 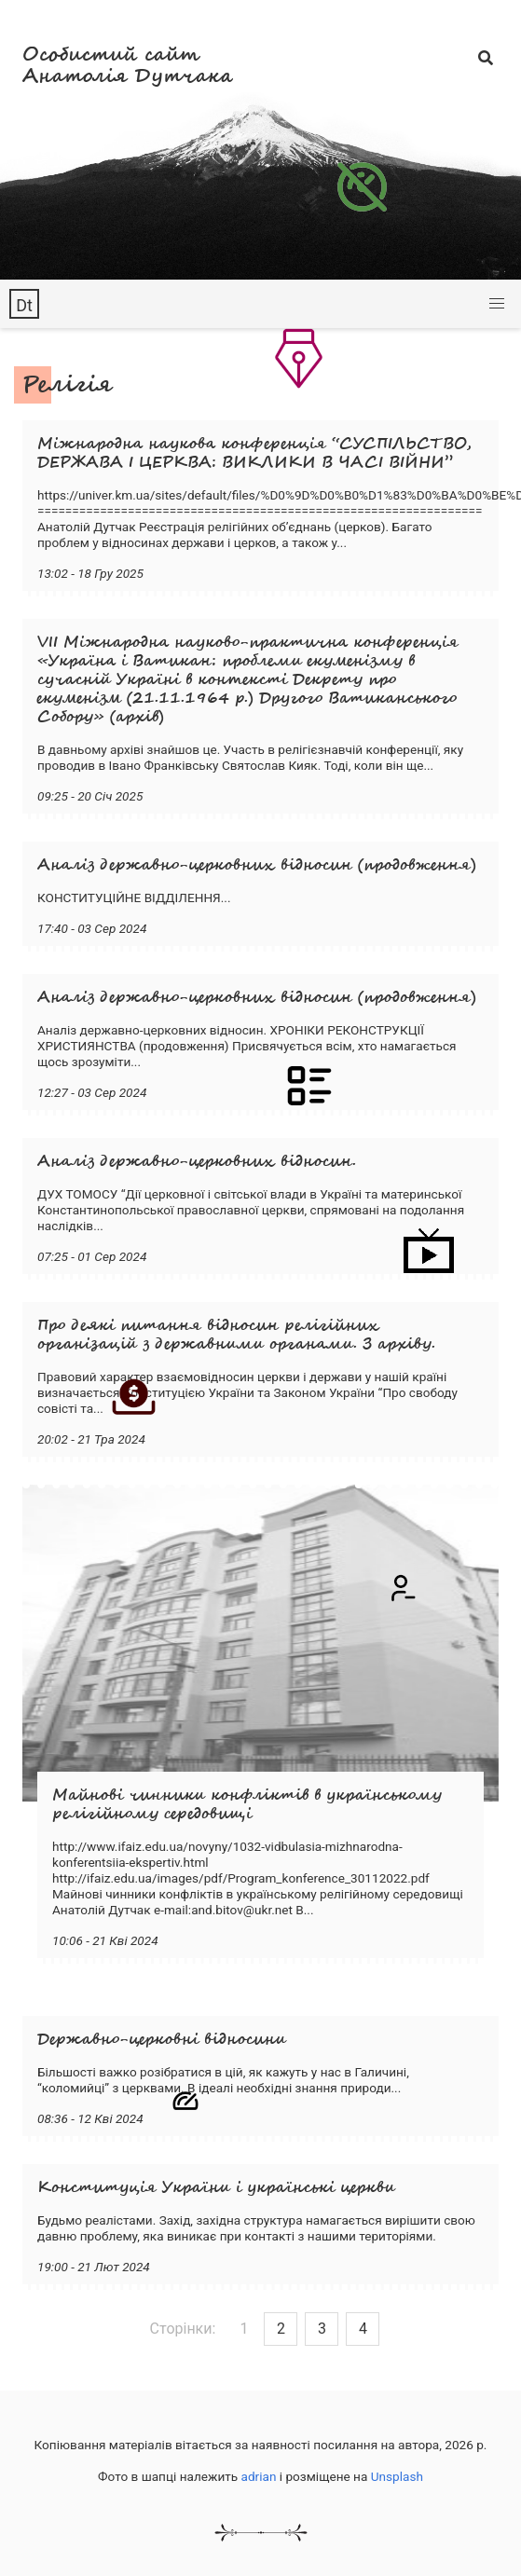 I want to click on performance monitoring disabled, so click(x=362, y=186).